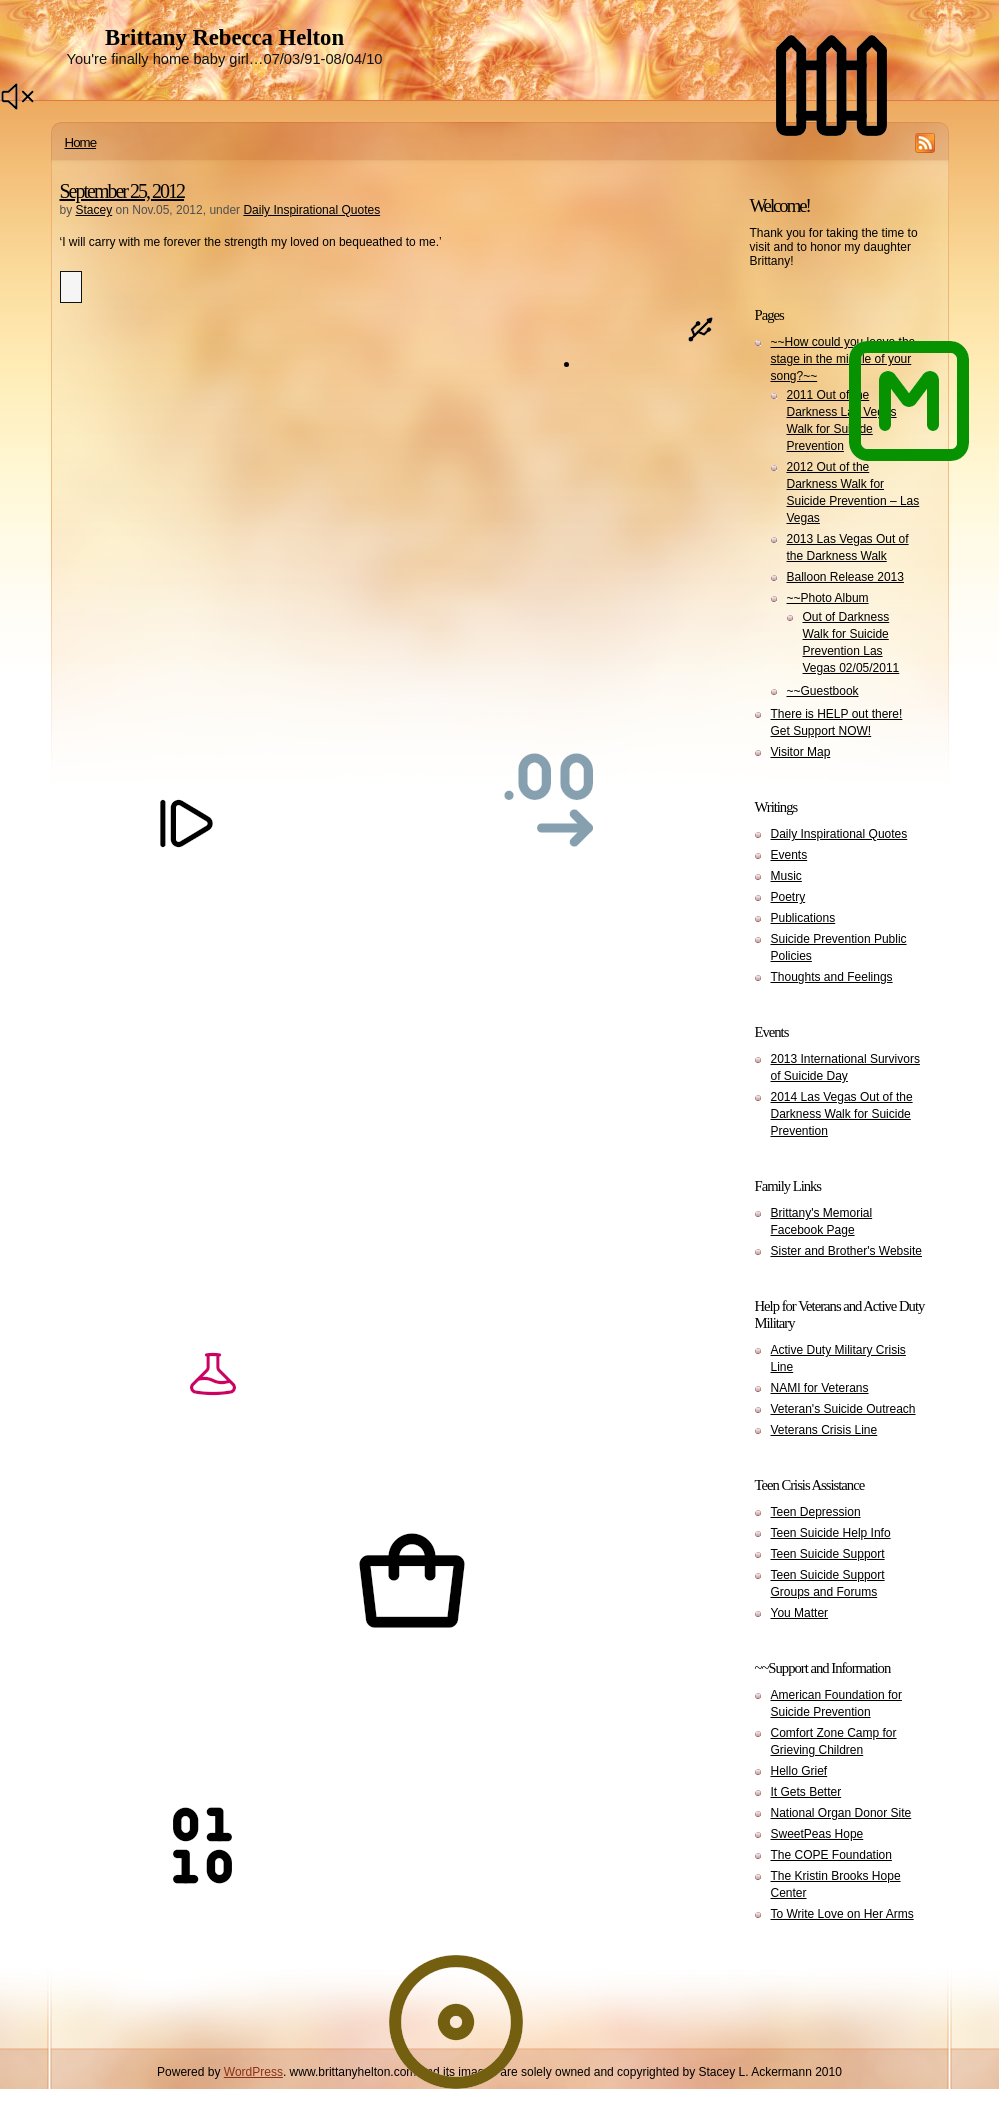  Describe the element at coordinates (551, 800) in the screenshot. I see `move decimal places to the right` at that location.